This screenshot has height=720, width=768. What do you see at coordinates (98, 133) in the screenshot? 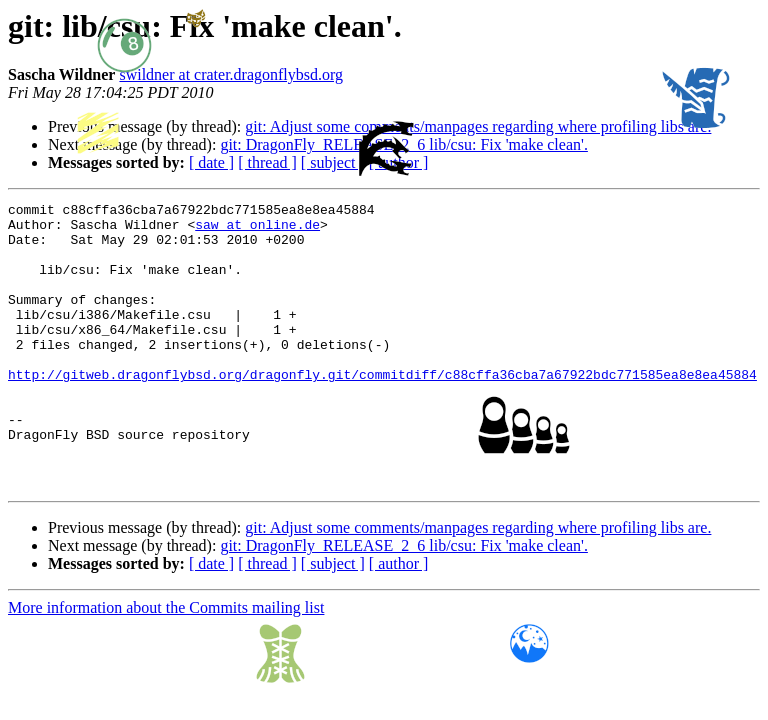
I see `indicates signal interference or connection static` at bounding box center [98, 133].